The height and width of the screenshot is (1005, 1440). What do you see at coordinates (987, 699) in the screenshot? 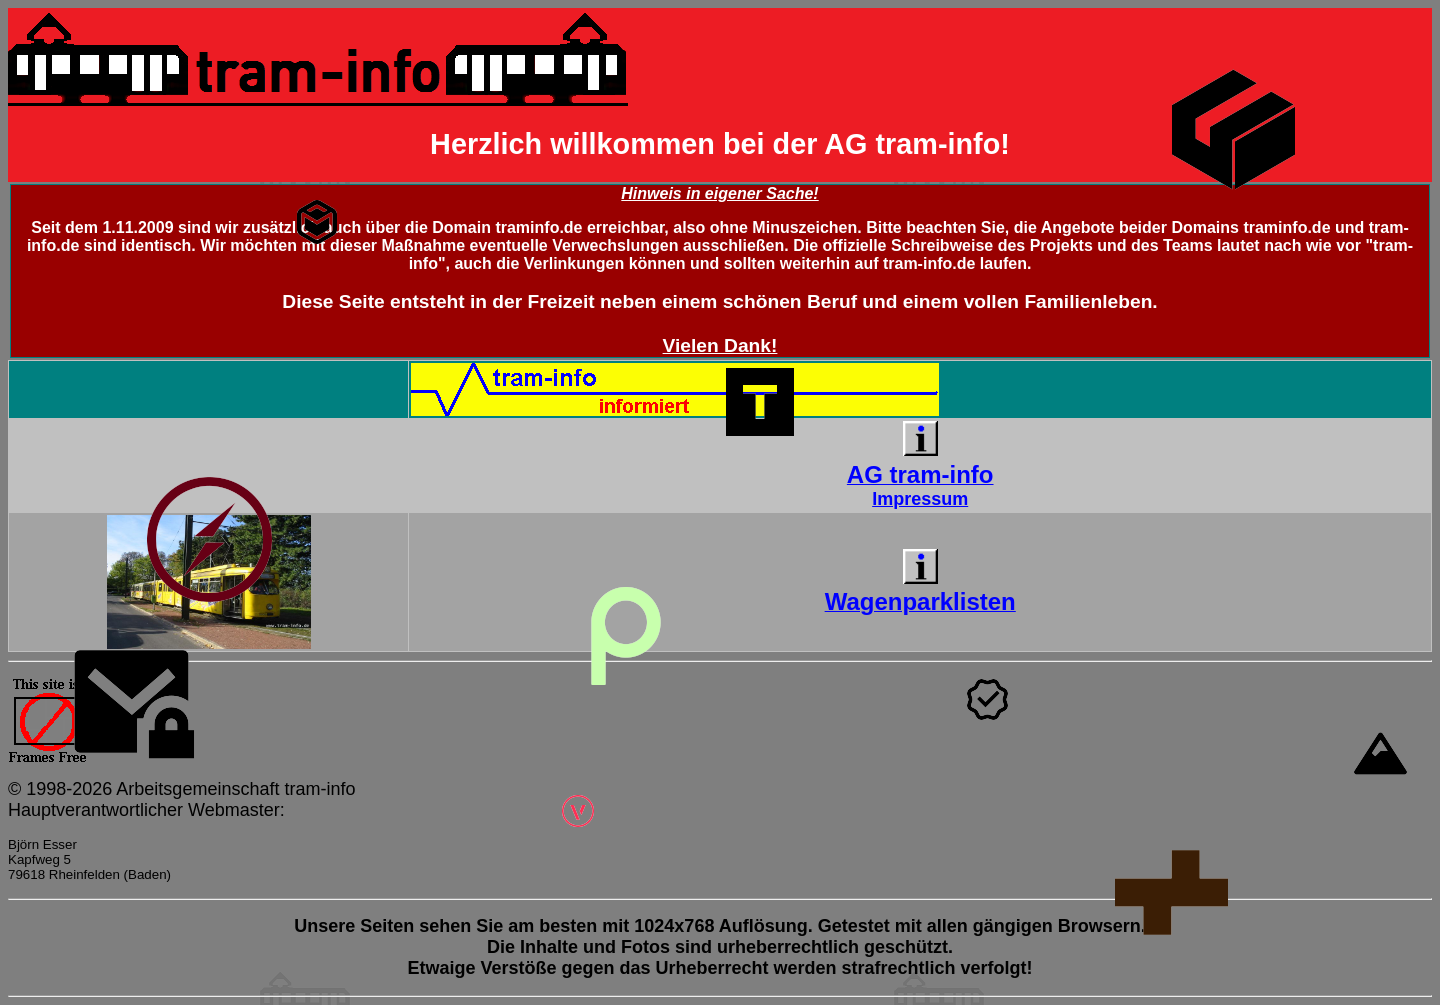
I see `indicates a verified account or profile` at bounding box center [987, 699].